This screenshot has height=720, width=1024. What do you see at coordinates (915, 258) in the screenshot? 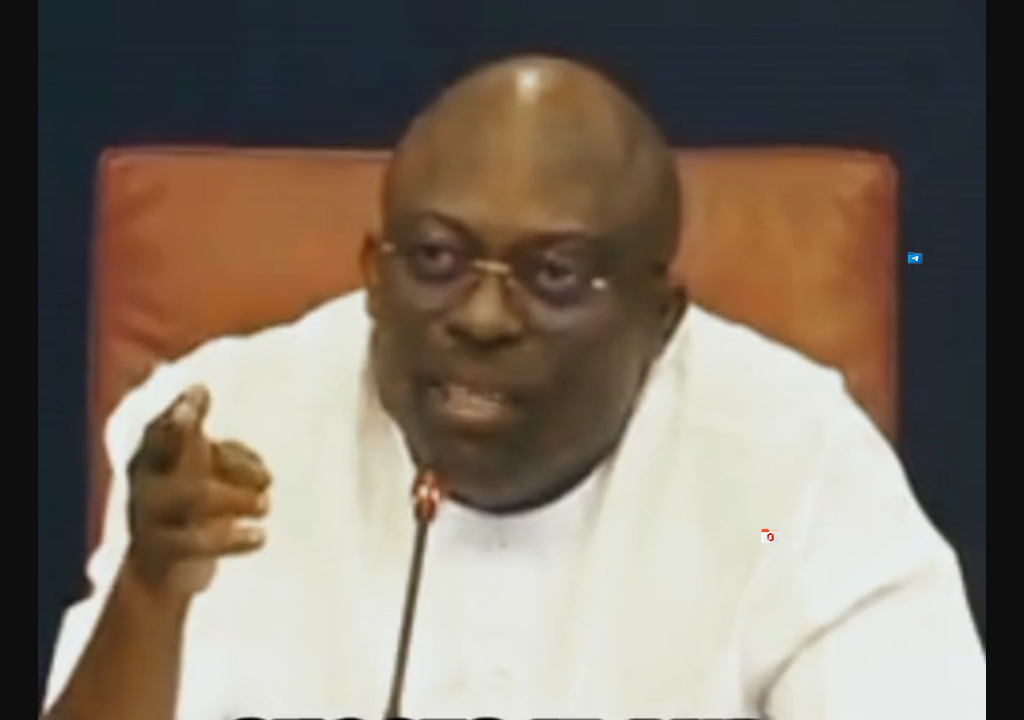
I see `open folder containing Telegram files` at bounding box center [915, 258].